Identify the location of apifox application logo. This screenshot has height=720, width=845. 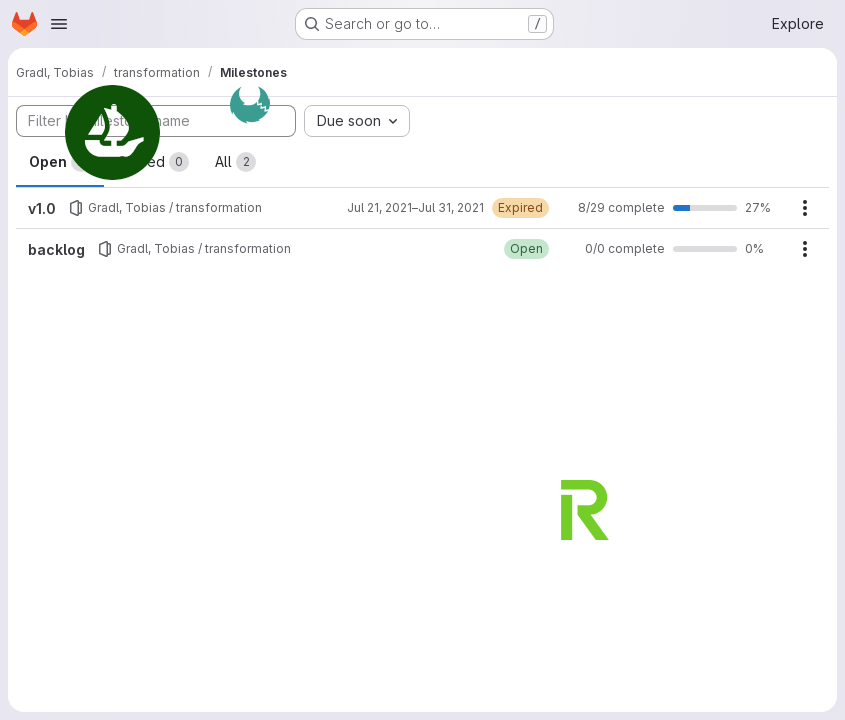
(250, 105).